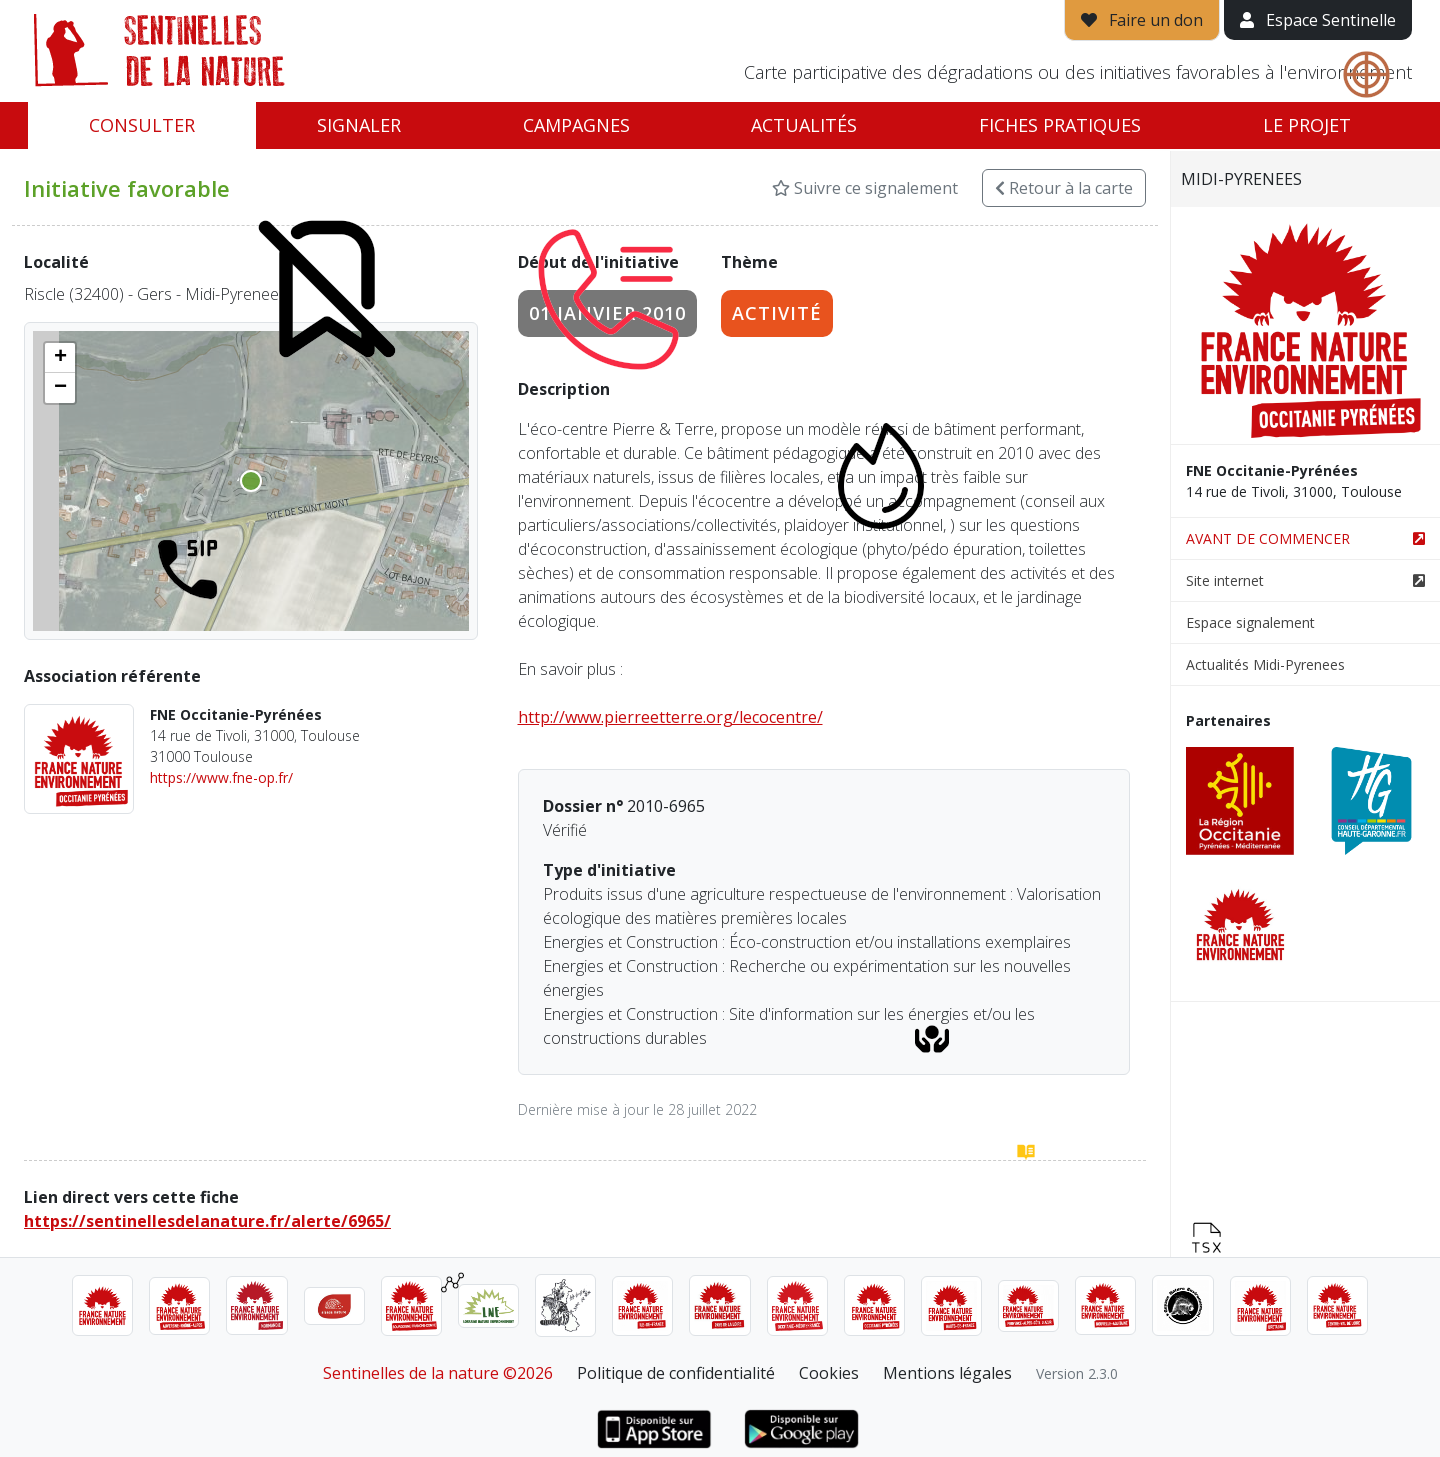  Describe the element at coordinates (187, 569) in the screenshot. I see `make a SIP (internet) phone call` at that location.